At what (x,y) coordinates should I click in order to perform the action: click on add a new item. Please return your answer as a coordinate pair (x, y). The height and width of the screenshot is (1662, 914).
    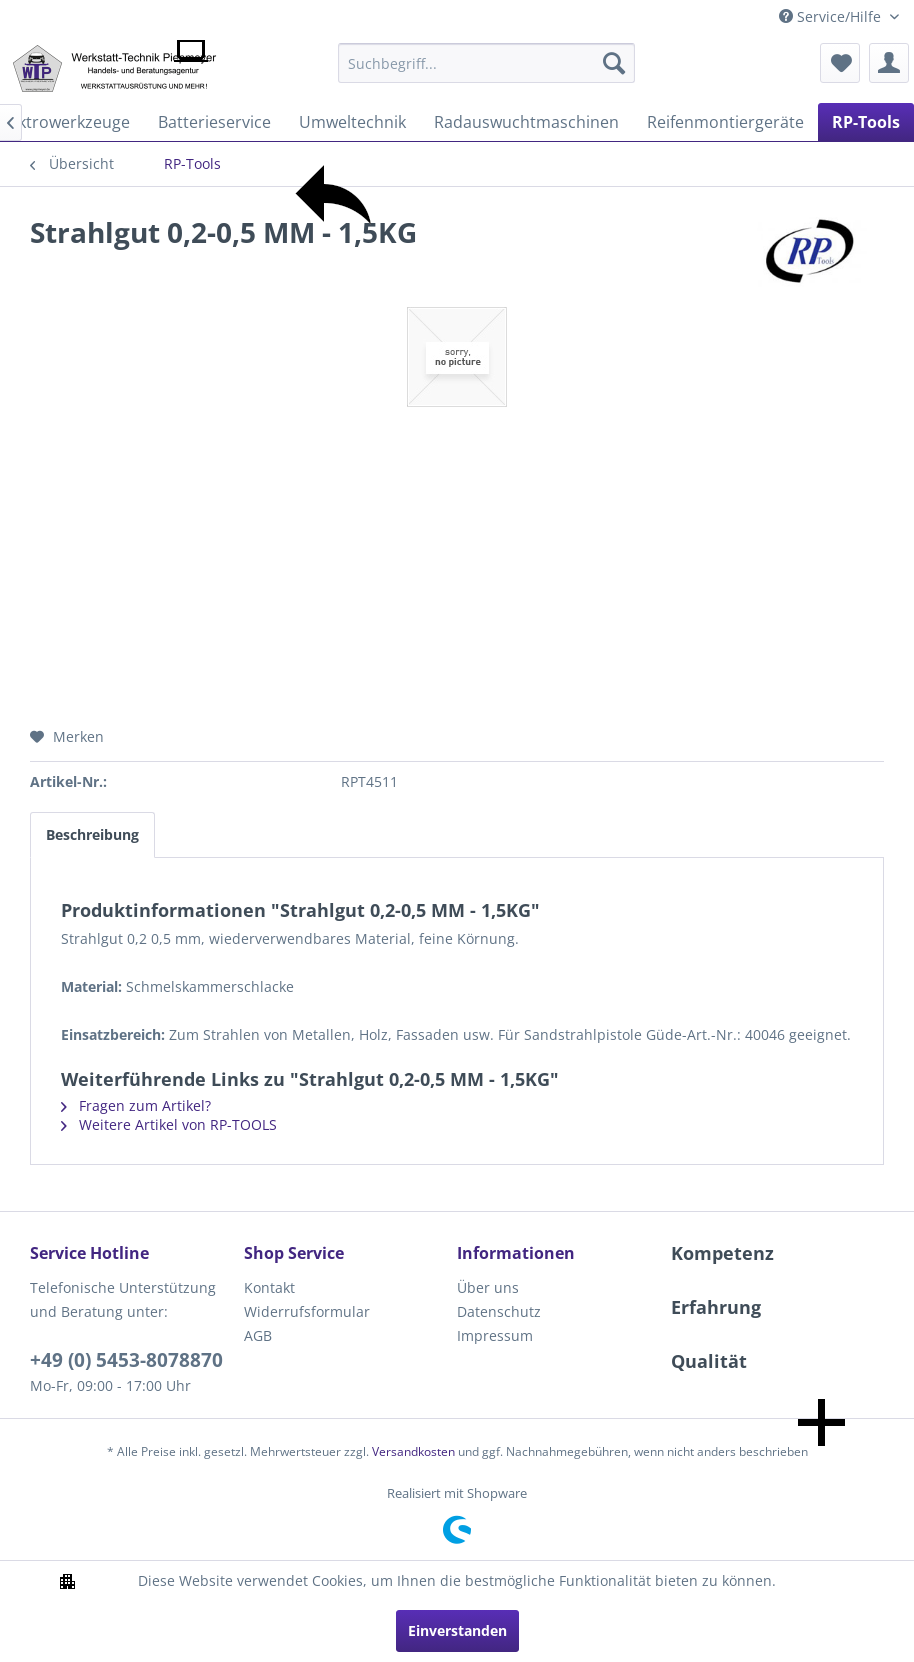
    Looking at the image, I should click on (821, 1422).